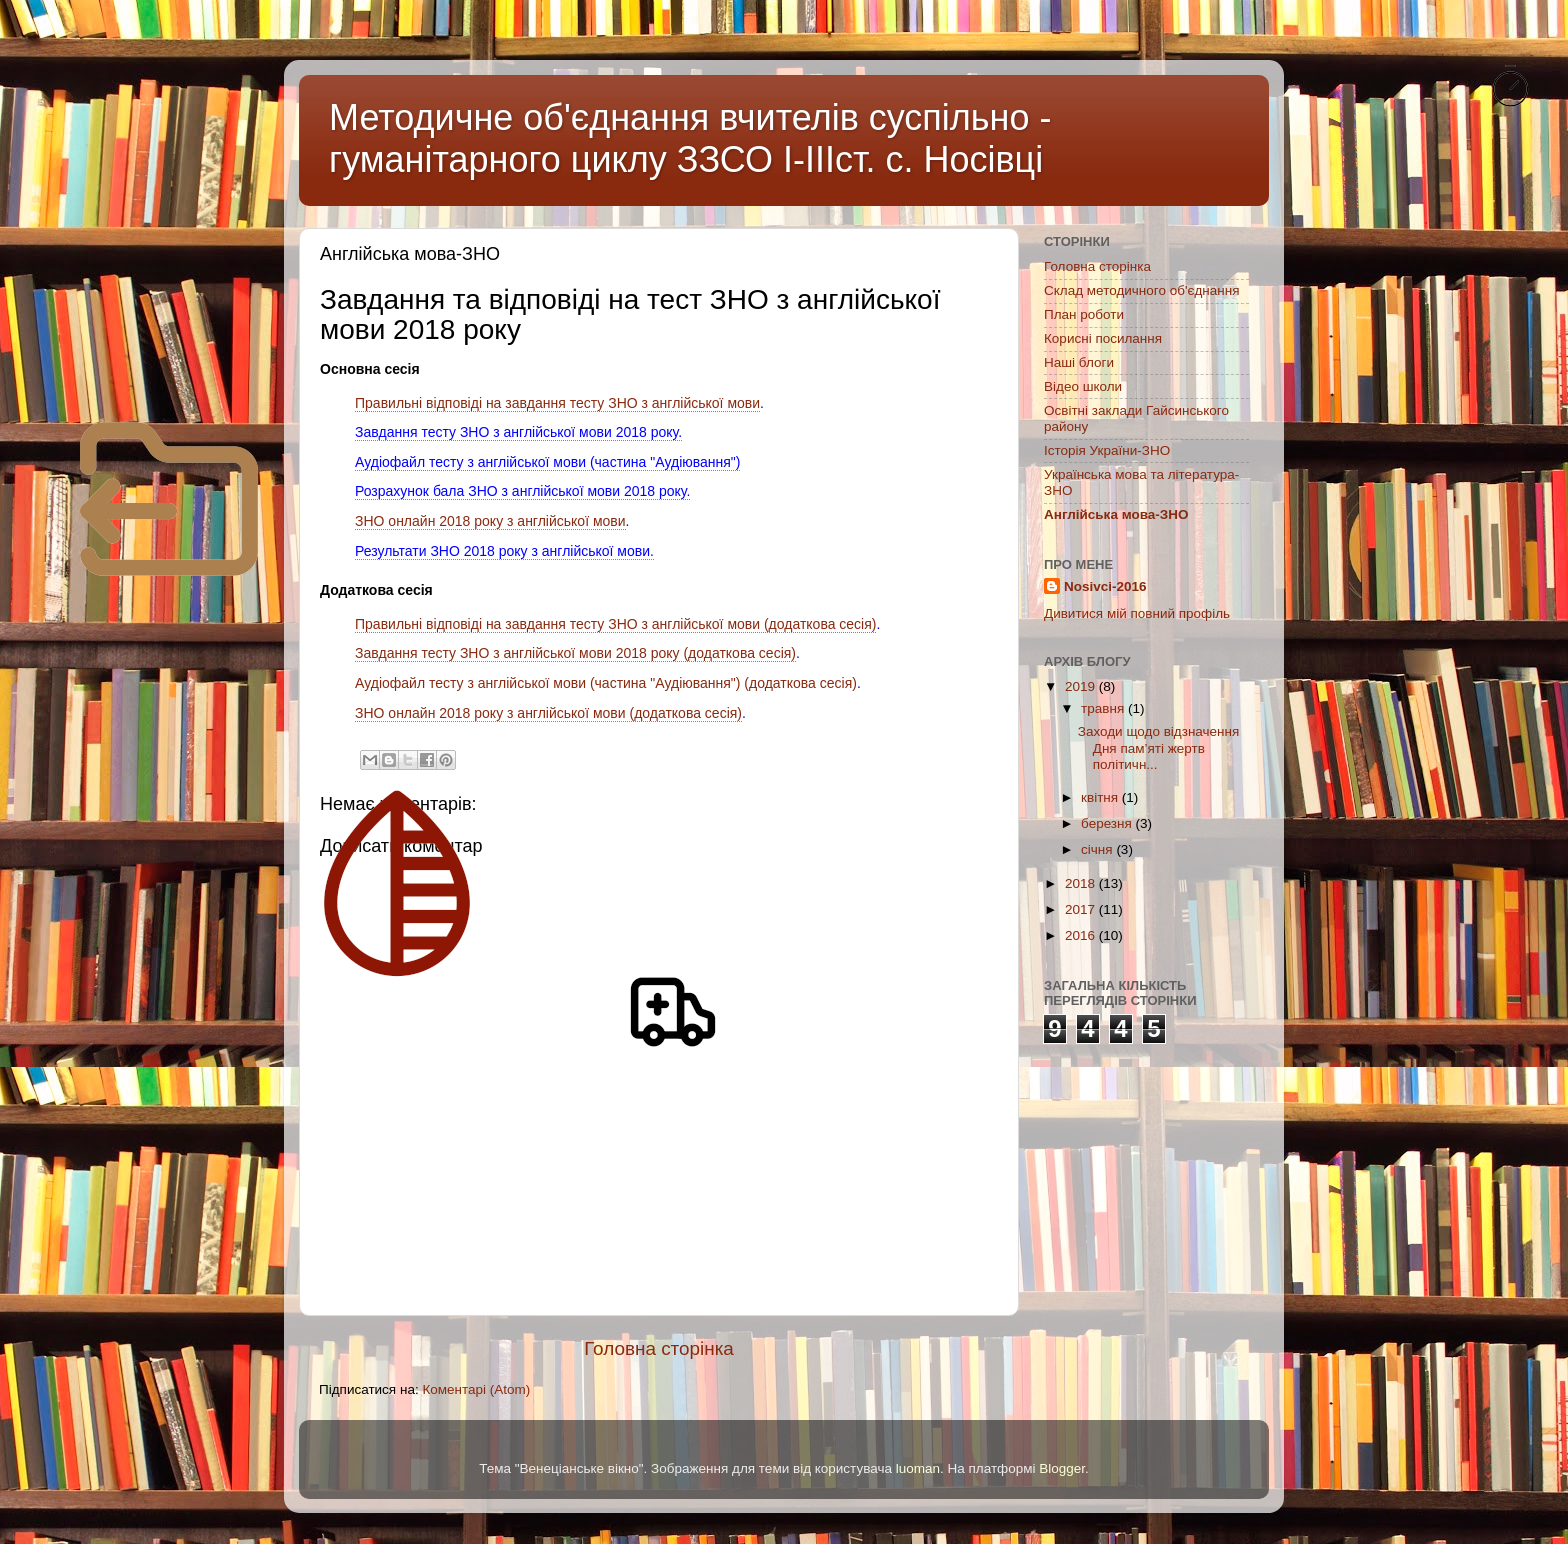  Describe the element at coordinates (169, 503) in the screenshot. I see `export files from folder` at that location.